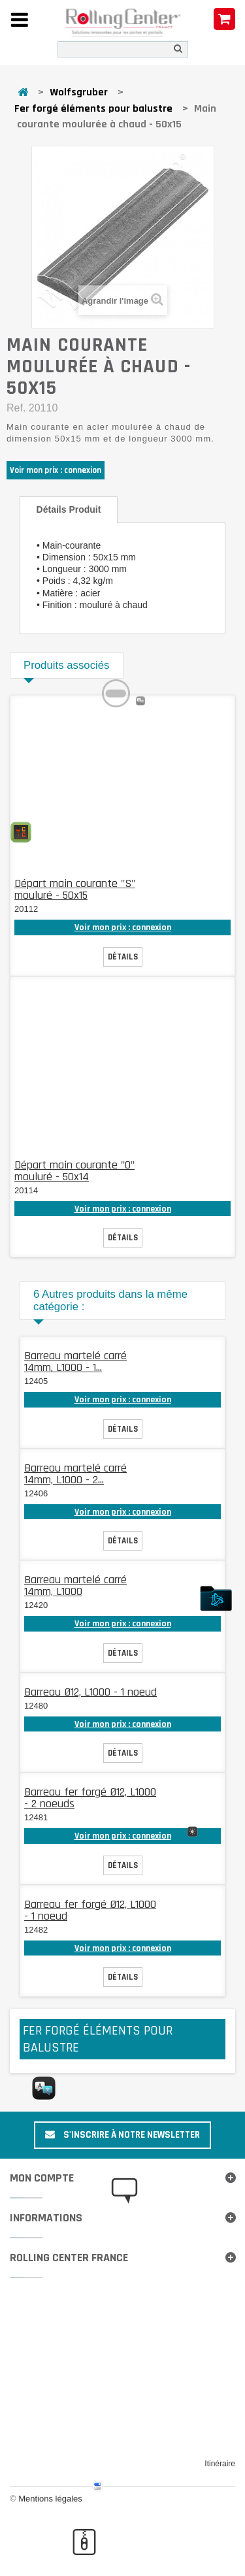 This screenshot has height=2576, width=245. I want to click on indicates a partially selected or indeterminate radio button state, so click(116, 693).